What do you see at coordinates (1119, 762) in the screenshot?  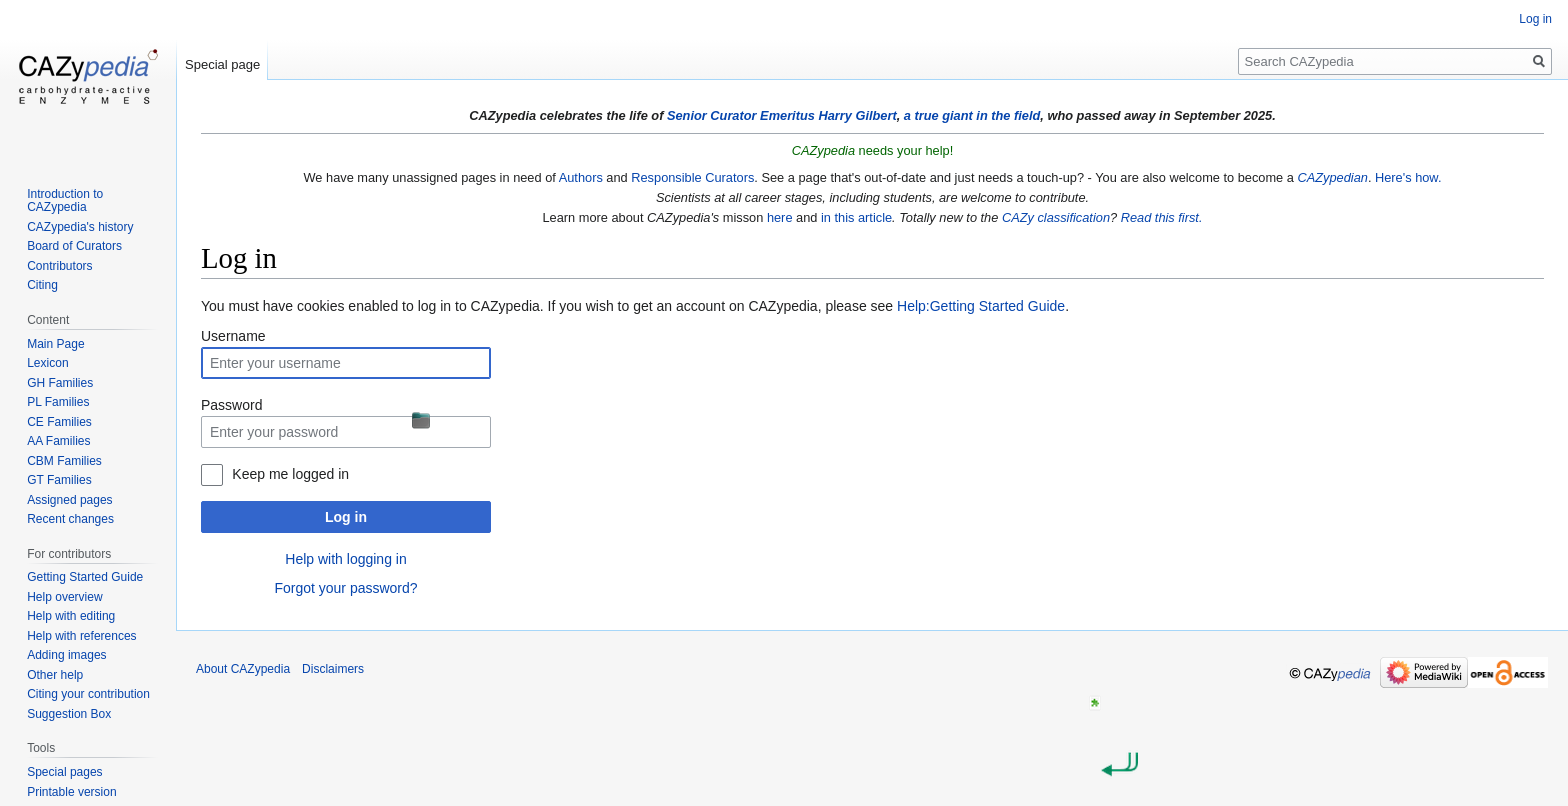 I see `reply to all recipients of an email` at bounding box center [1119, 762].